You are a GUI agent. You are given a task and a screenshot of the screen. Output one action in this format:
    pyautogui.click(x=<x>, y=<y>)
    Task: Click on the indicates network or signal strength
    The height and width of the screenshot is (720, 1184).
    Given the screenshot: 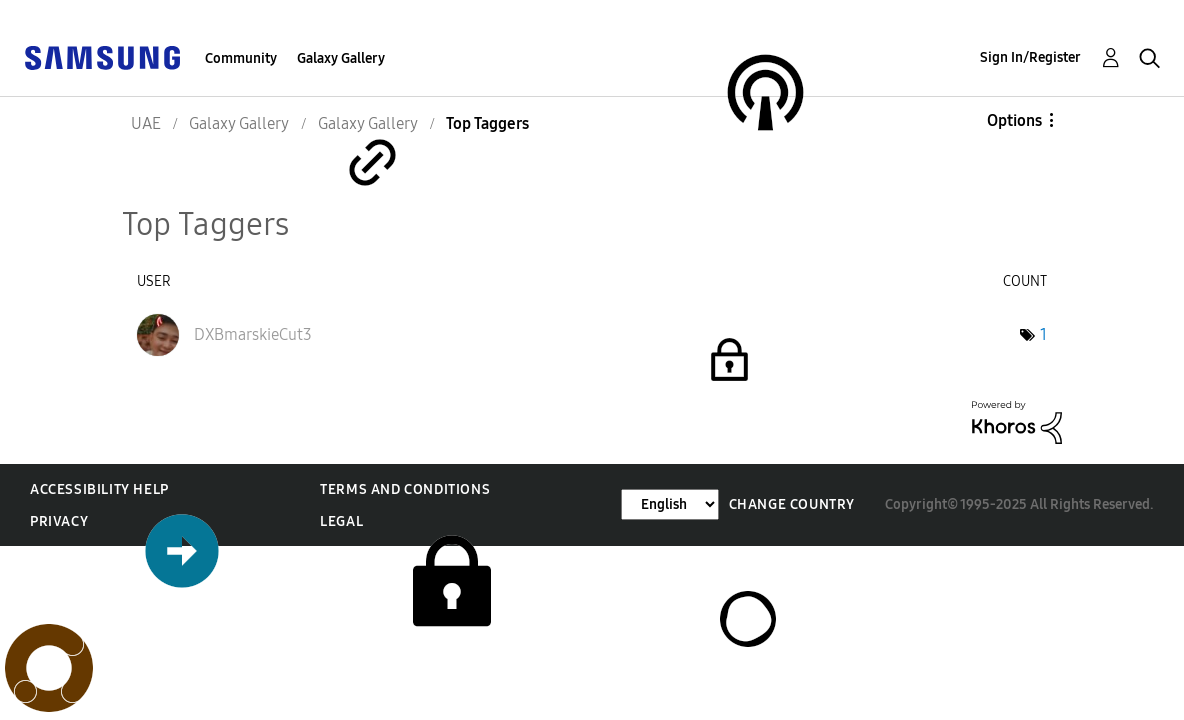 What is the action you would take?
    pyautogui.click(x=765, y=92)
    